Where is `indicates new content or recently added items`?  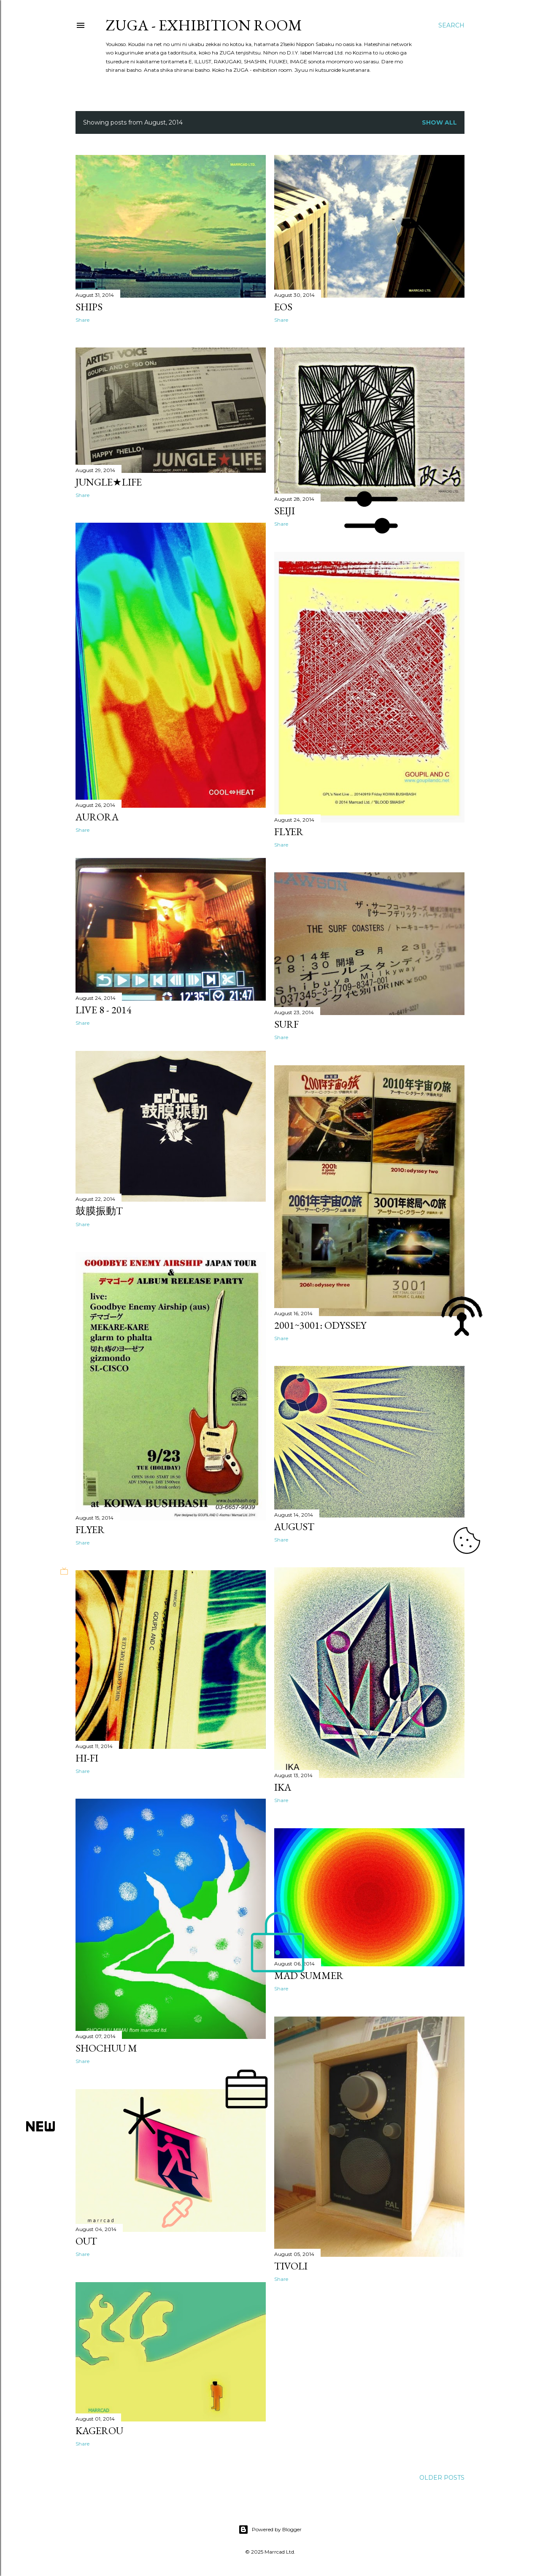
indicates new content or recently added items is located at coordinates (40, 2126).